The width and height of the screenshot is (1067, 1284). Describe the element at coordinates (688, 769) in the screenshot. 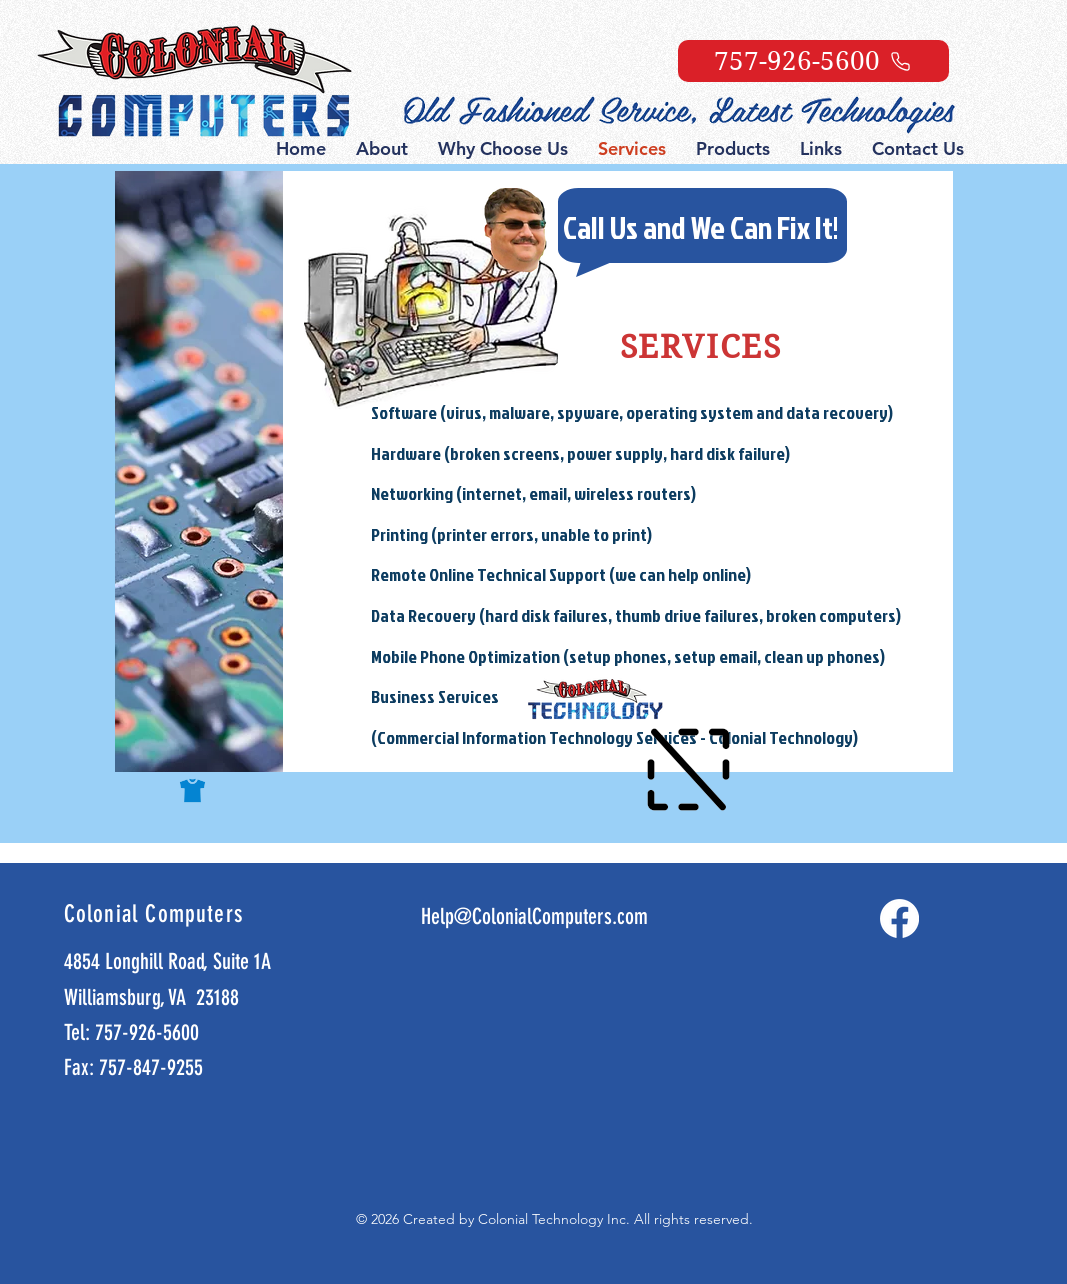

I see `disable selection mode` at that location.